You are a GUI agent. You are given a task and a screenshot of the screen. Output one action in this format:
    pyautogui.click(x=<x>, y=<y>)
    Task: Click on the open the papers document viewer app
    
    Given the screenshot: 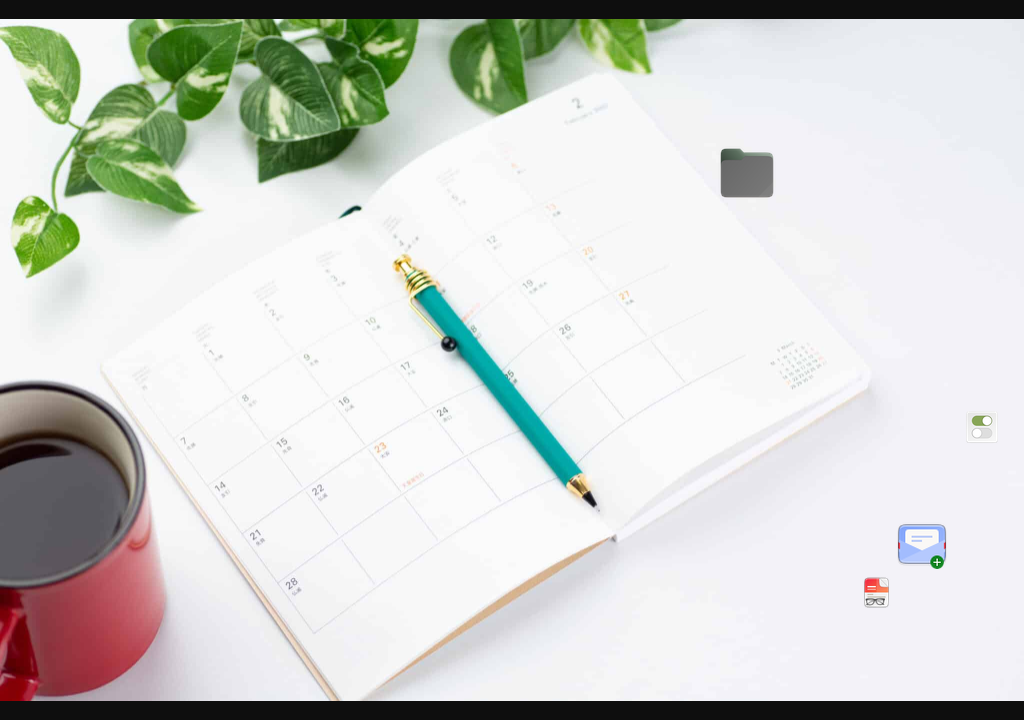 What is the action you would take?
    pyautogui.click(x=876, y=592)
    